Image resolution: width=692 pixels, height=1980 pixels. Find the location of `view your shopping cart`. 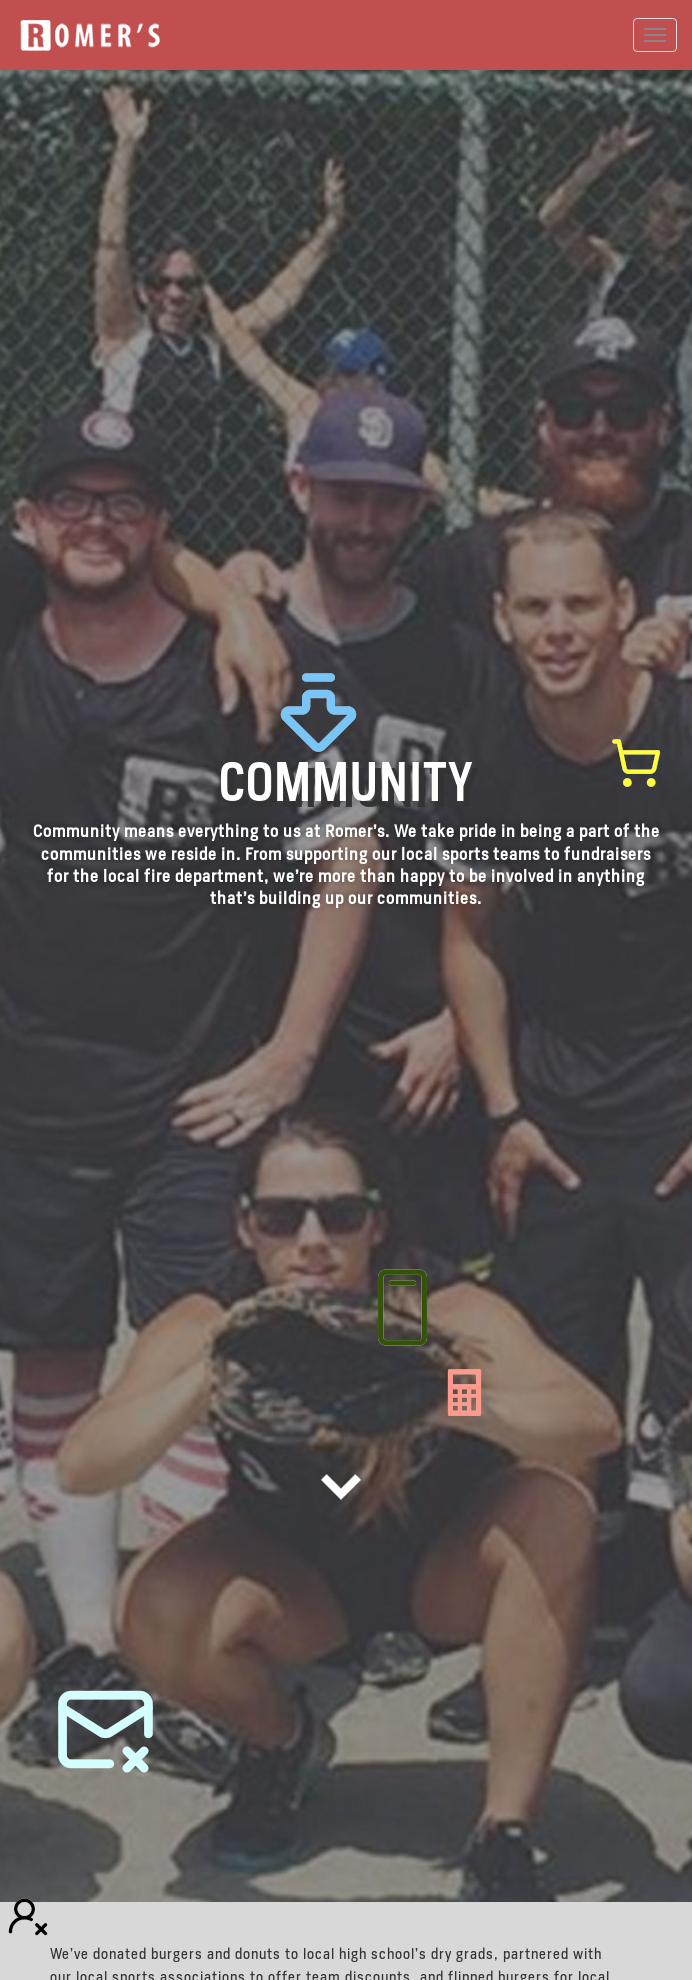

view your shopping cart is located at coordinates (636, 763).